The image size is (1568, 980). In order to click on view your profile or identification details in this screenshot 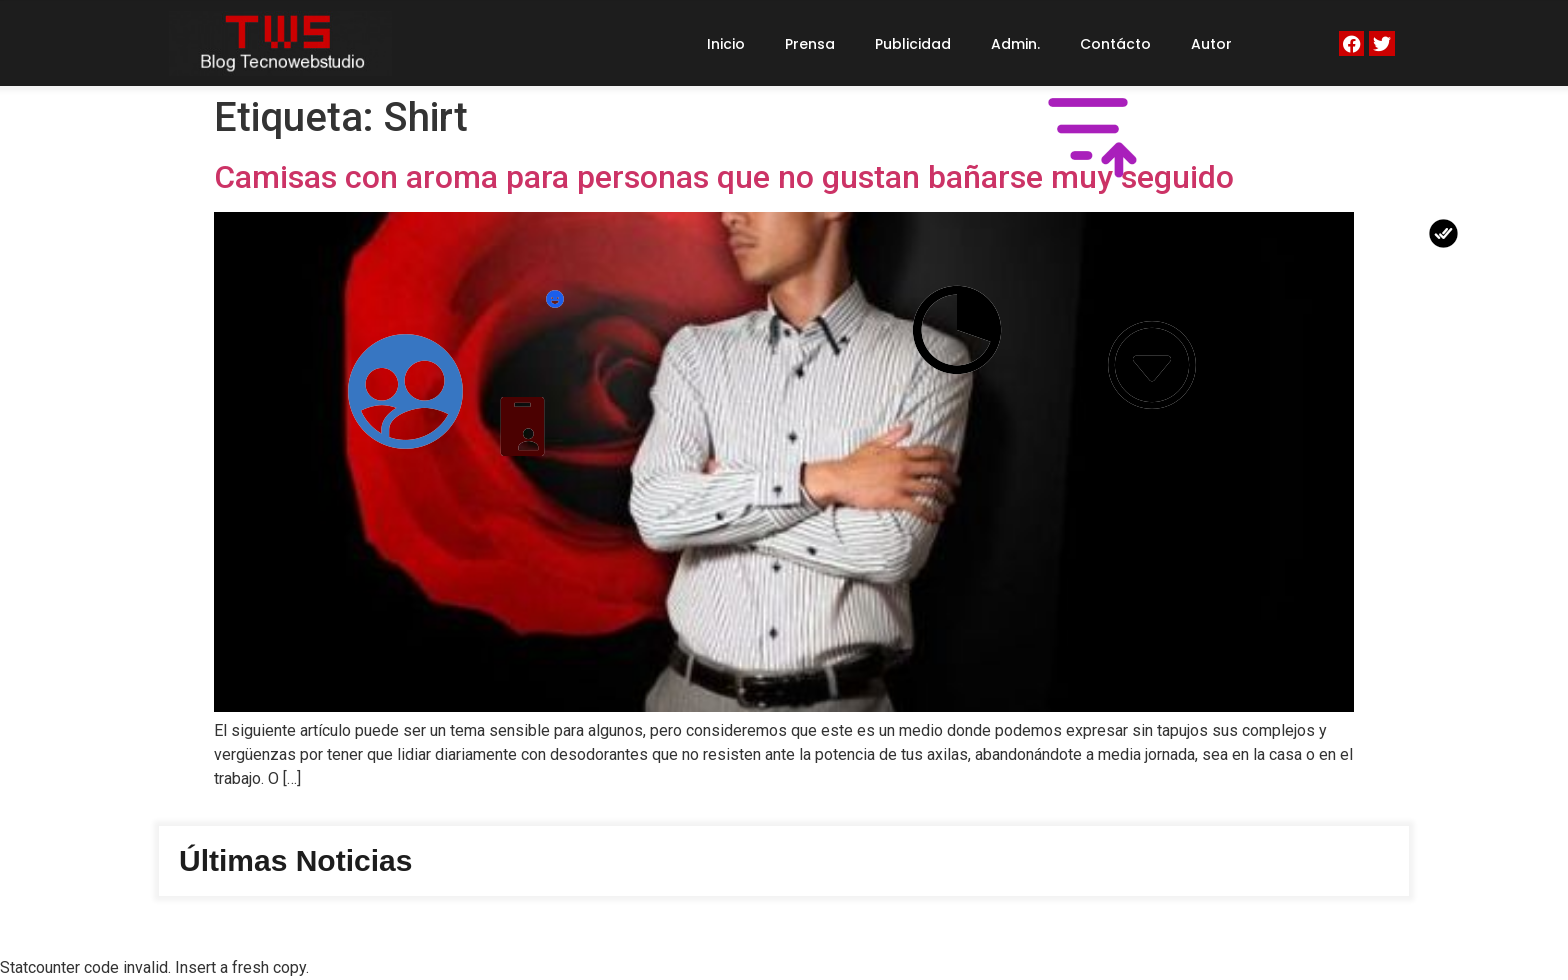, I will do `click(522, 426)`.